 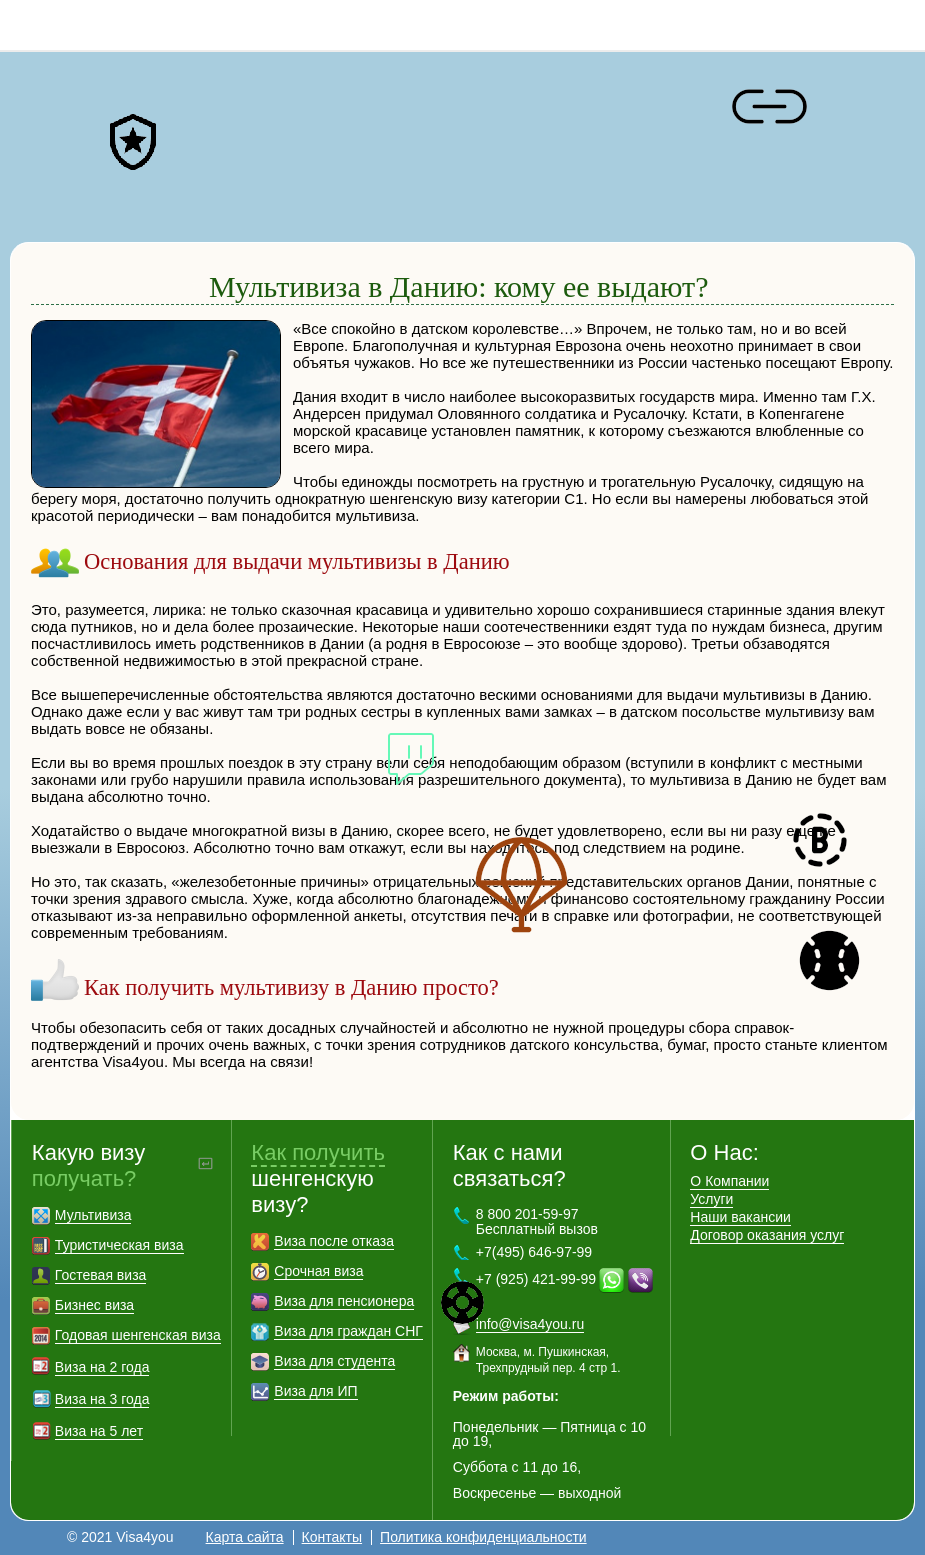 What do you see at coordinates (205, 1163) in the screenshot?
I see `press enter or return key` at bounding box center [205, 1163].